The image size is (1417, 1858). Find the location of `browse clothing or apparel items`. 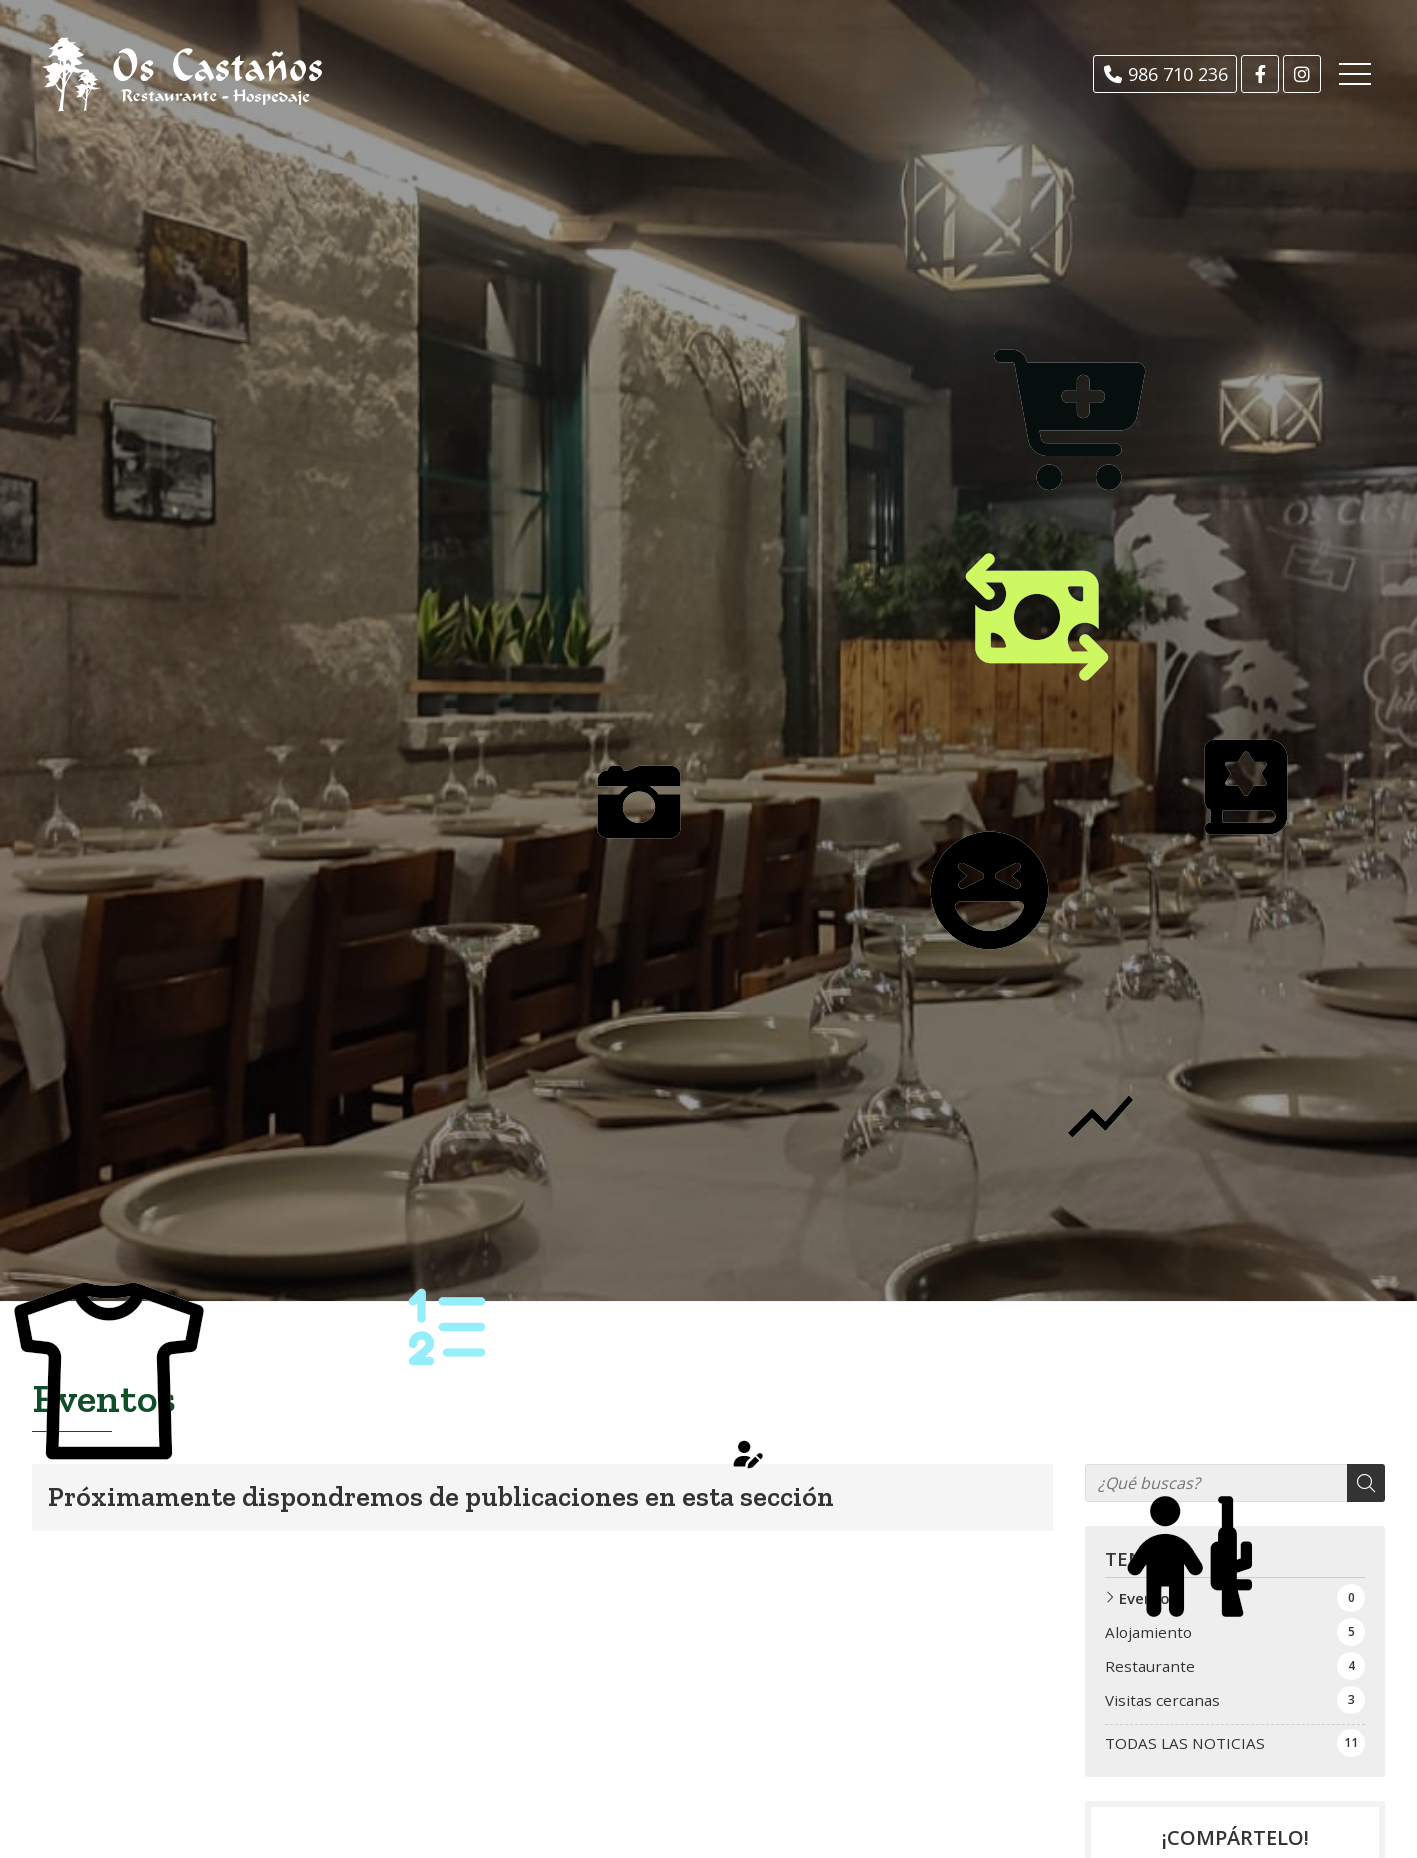

browse clothing or apparel items is located at coordinates (109, 1371).